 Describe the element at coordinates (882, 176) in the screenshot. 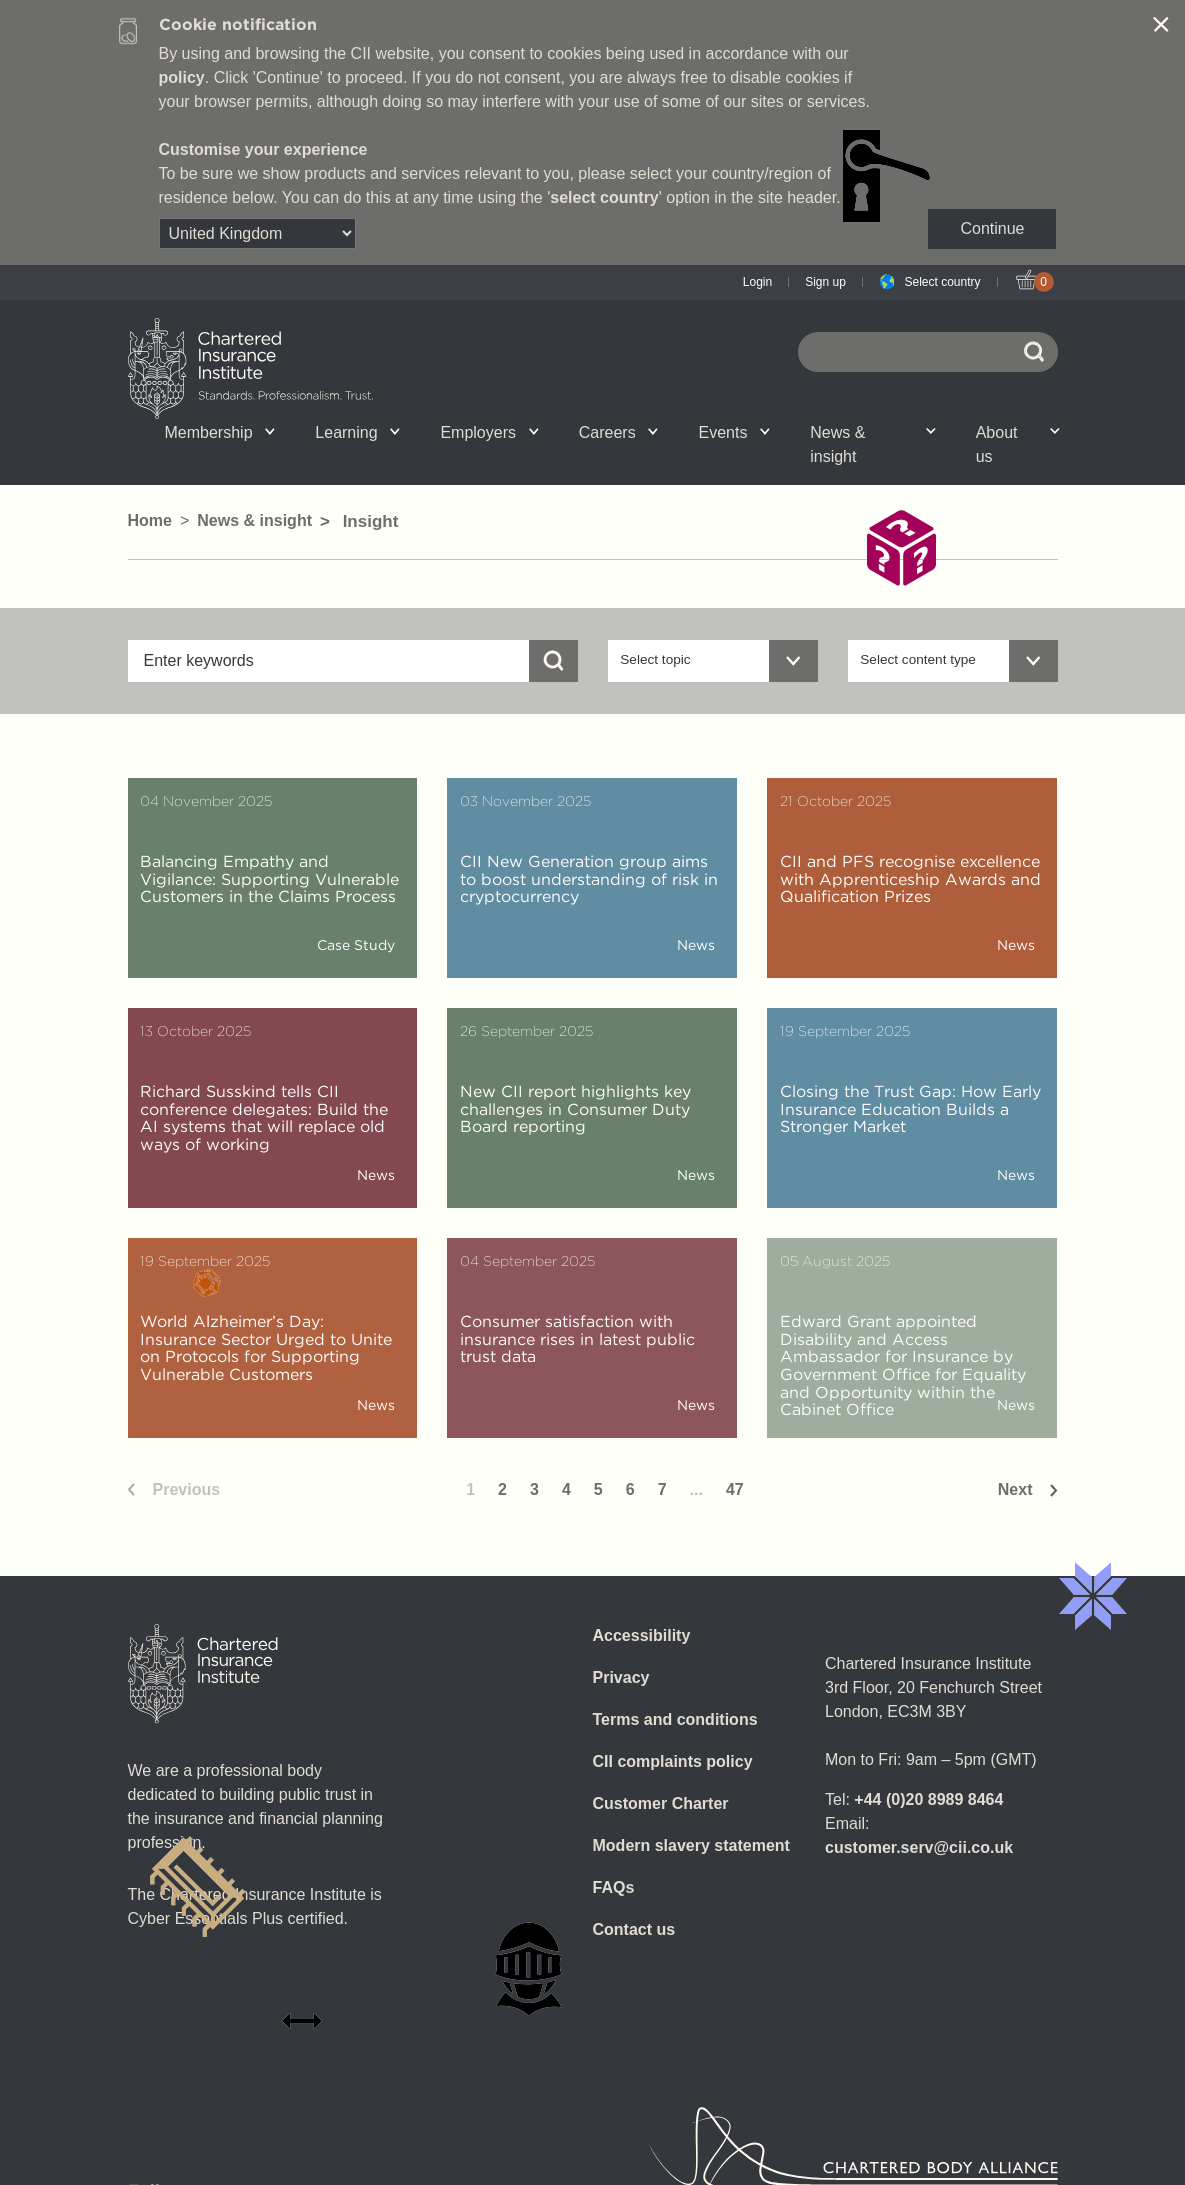

I see `access security or lock settings` at that location.